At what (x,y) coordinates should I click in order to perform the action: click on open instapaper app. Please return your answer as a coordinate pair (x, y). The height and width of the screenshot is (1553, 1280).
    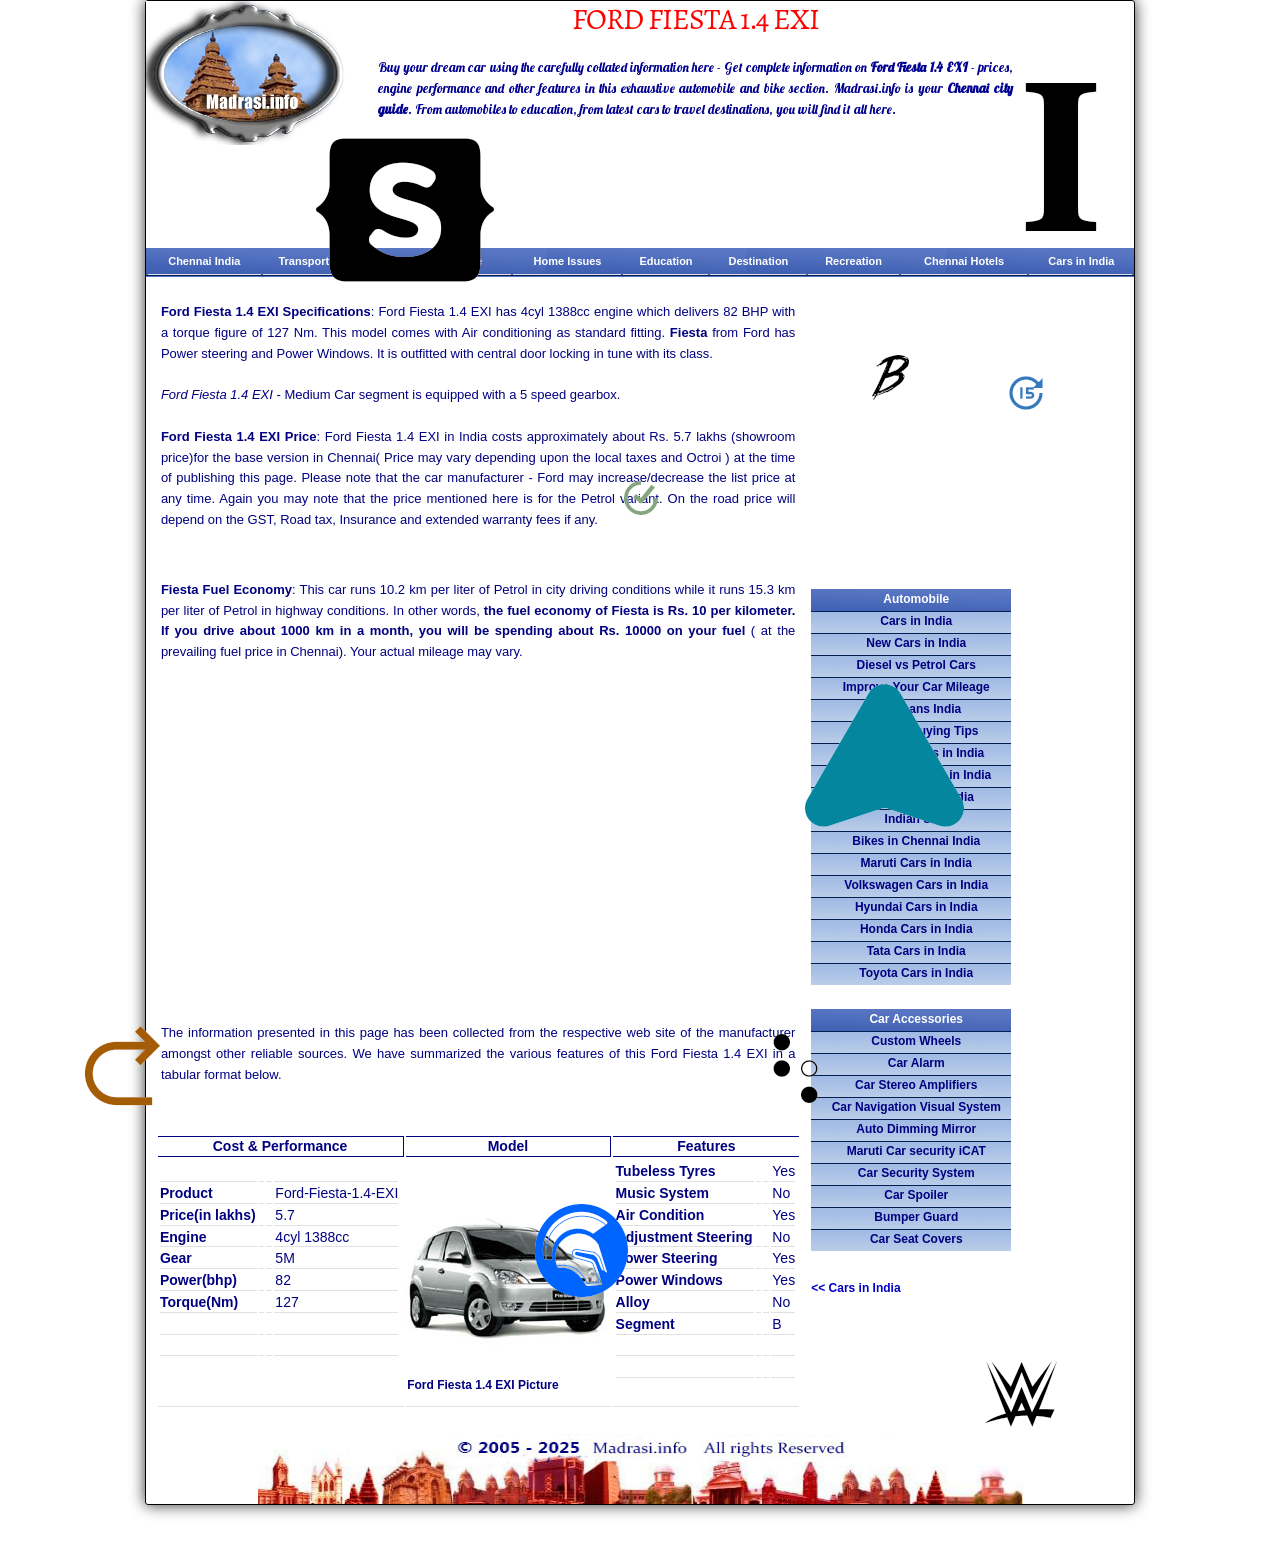
    Looking at the image, I should click on (1061, 157).